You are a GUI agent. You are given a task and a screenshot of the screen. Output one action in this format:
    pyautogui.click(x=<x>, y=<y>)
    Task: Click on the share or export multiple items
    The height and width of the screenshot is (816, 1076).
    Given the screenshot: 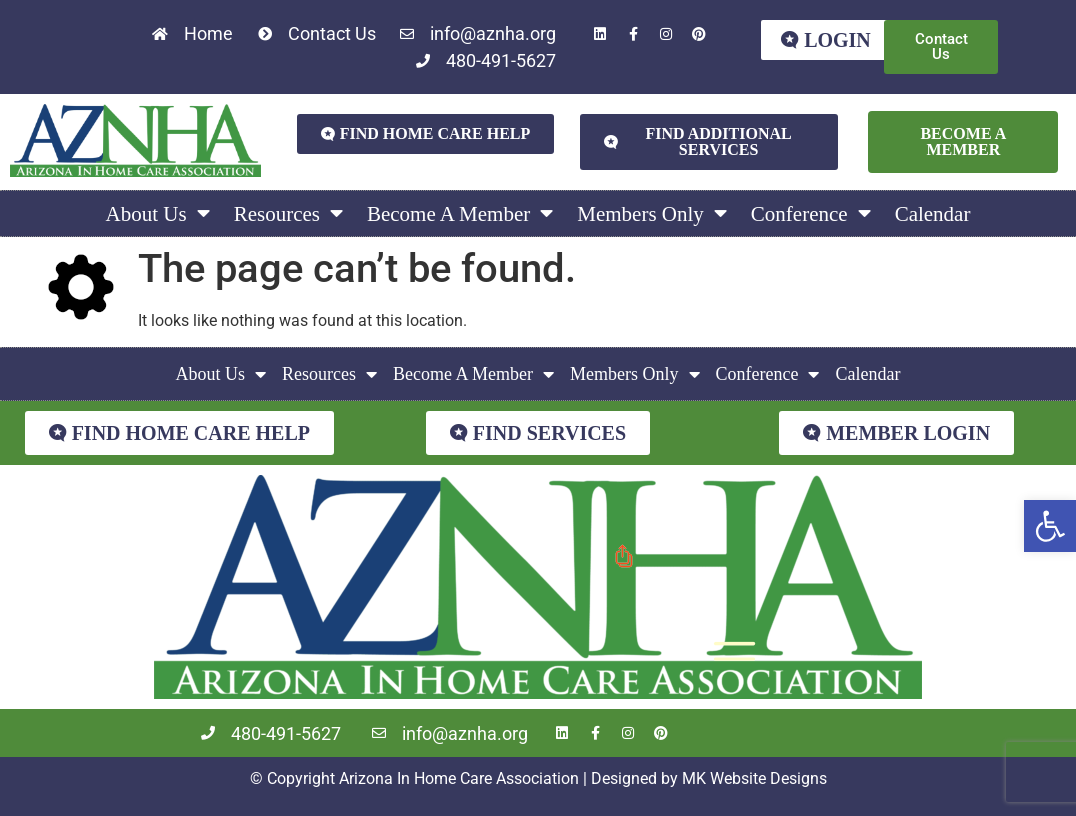 What is the action you would take?
    pyautogui.click(x=624, y=556)
    